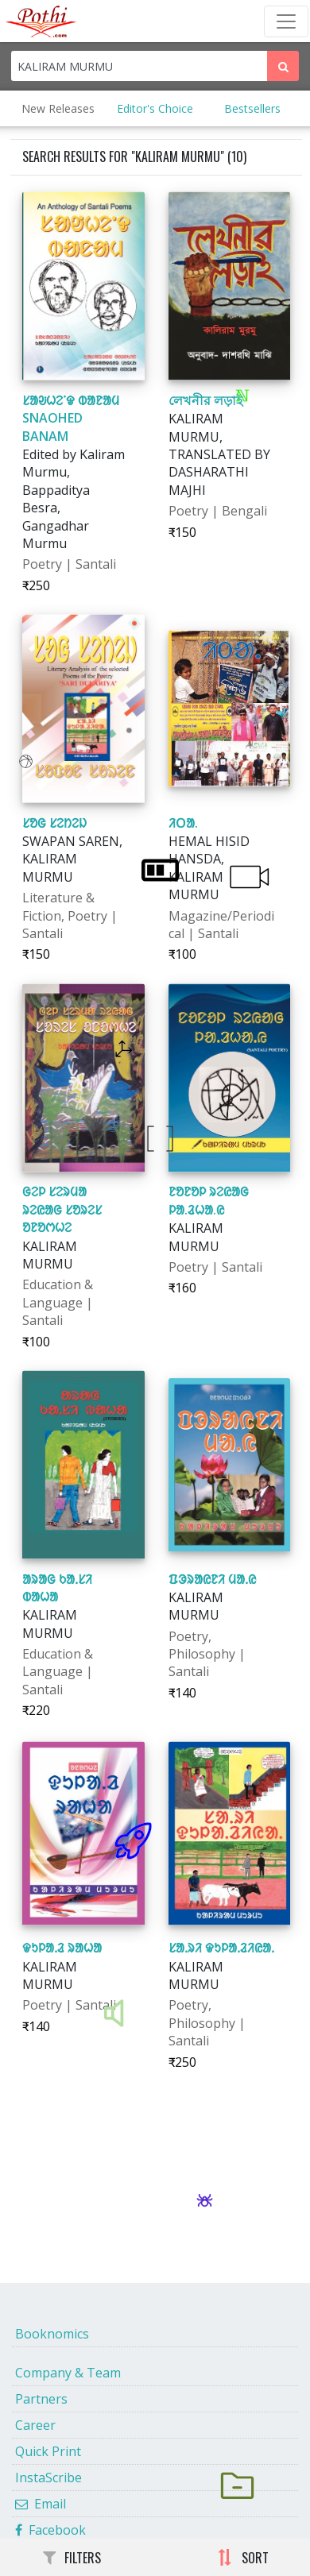 The image size is (310, 2576). What do you see at coordinates (237, 2485) in the screenshot?
I see `remove a folder` at bounding box center [237, 2485].